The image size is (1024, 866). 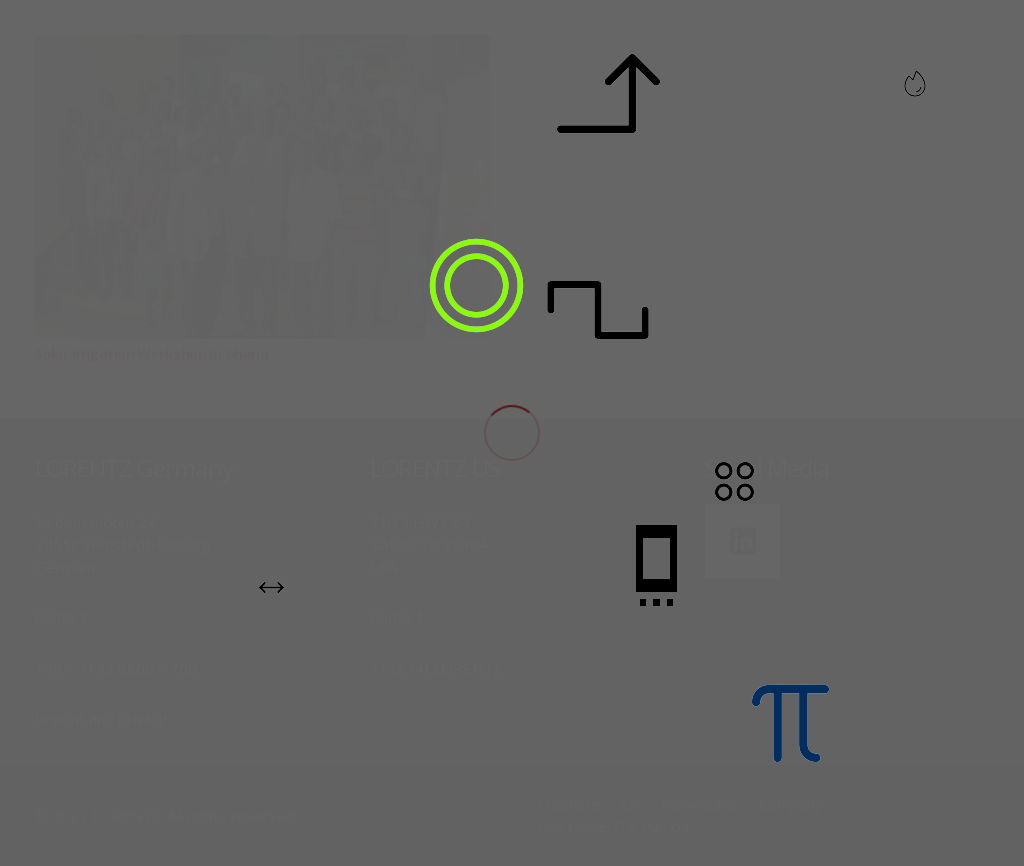 I want to click on open app grid or menu, so click(x=734, y=481).